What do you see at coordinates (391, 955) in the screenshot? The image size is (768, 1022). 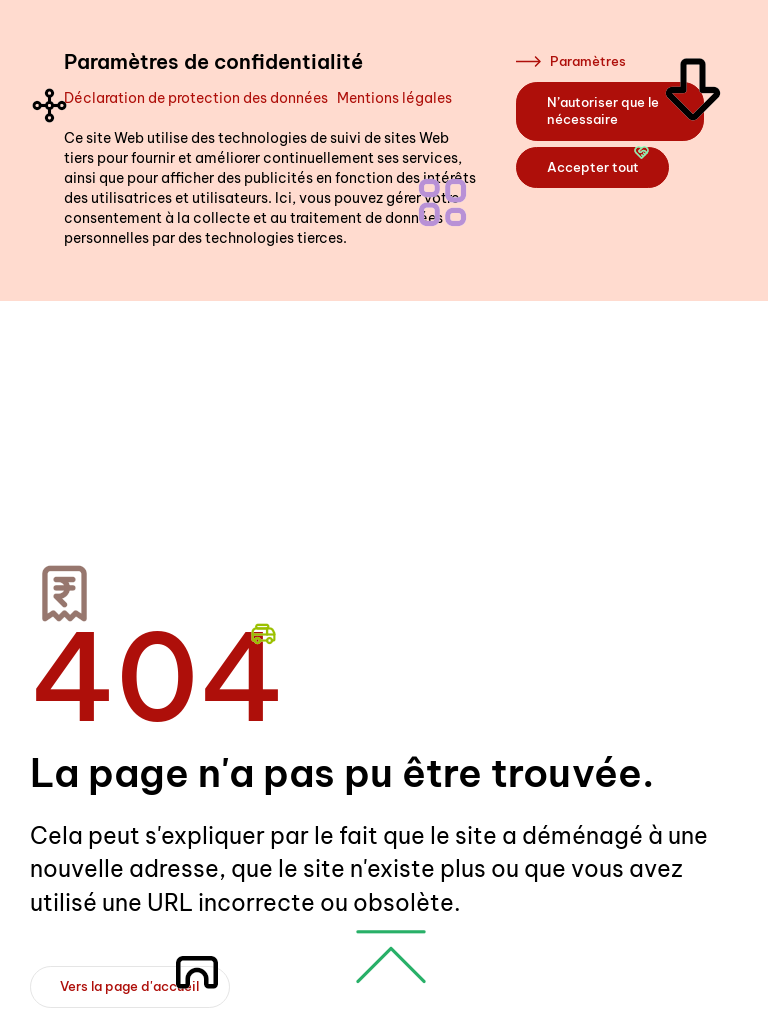 I see `collapse content to top` at bounding box center [391, 955].